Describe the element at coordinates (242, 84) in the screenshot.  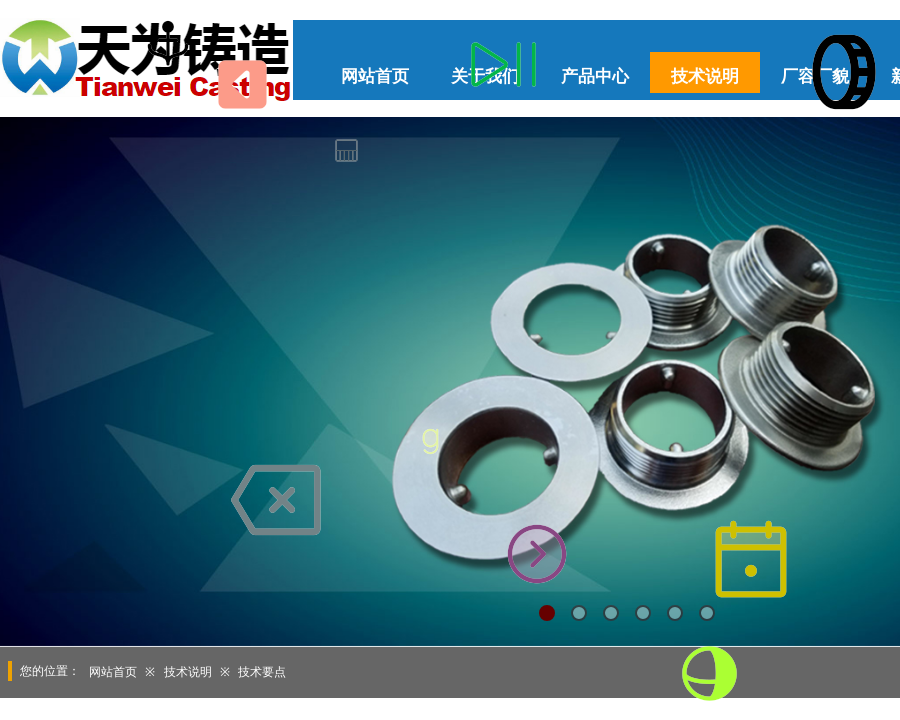
I see `navigate to the previous item or screen` at that location.